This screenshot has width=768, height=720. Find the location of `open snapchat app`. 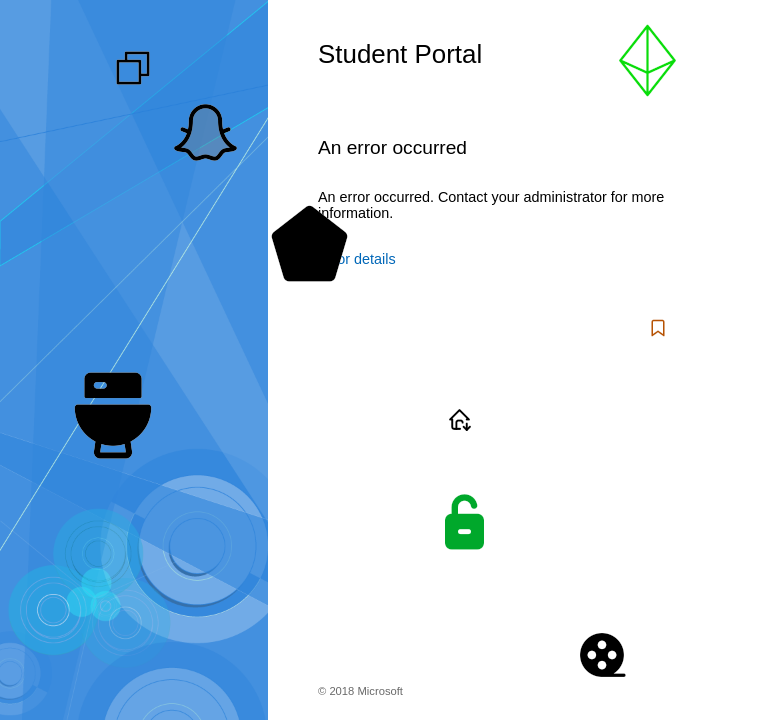

open snapchat app is located at coordinates (205, 133).